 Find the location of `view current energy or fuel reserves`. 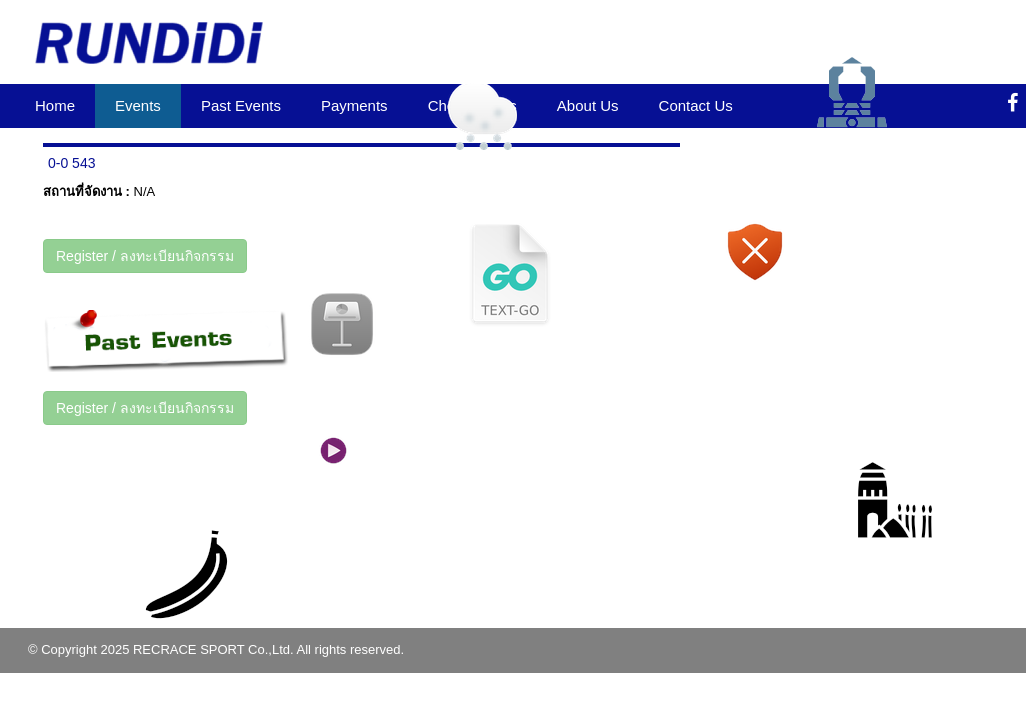

view current energy or fuel reserves is located at coordinates (852, 92).